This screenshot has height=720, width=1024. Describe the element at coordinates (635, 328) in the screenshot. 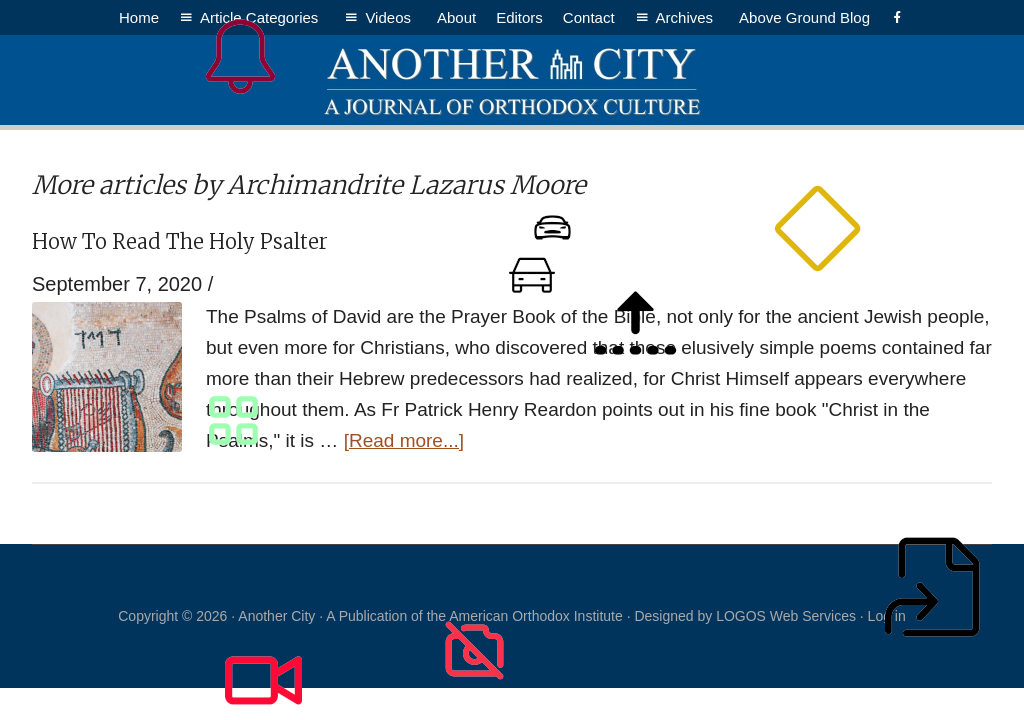

I see `collapse content upward` at that location.